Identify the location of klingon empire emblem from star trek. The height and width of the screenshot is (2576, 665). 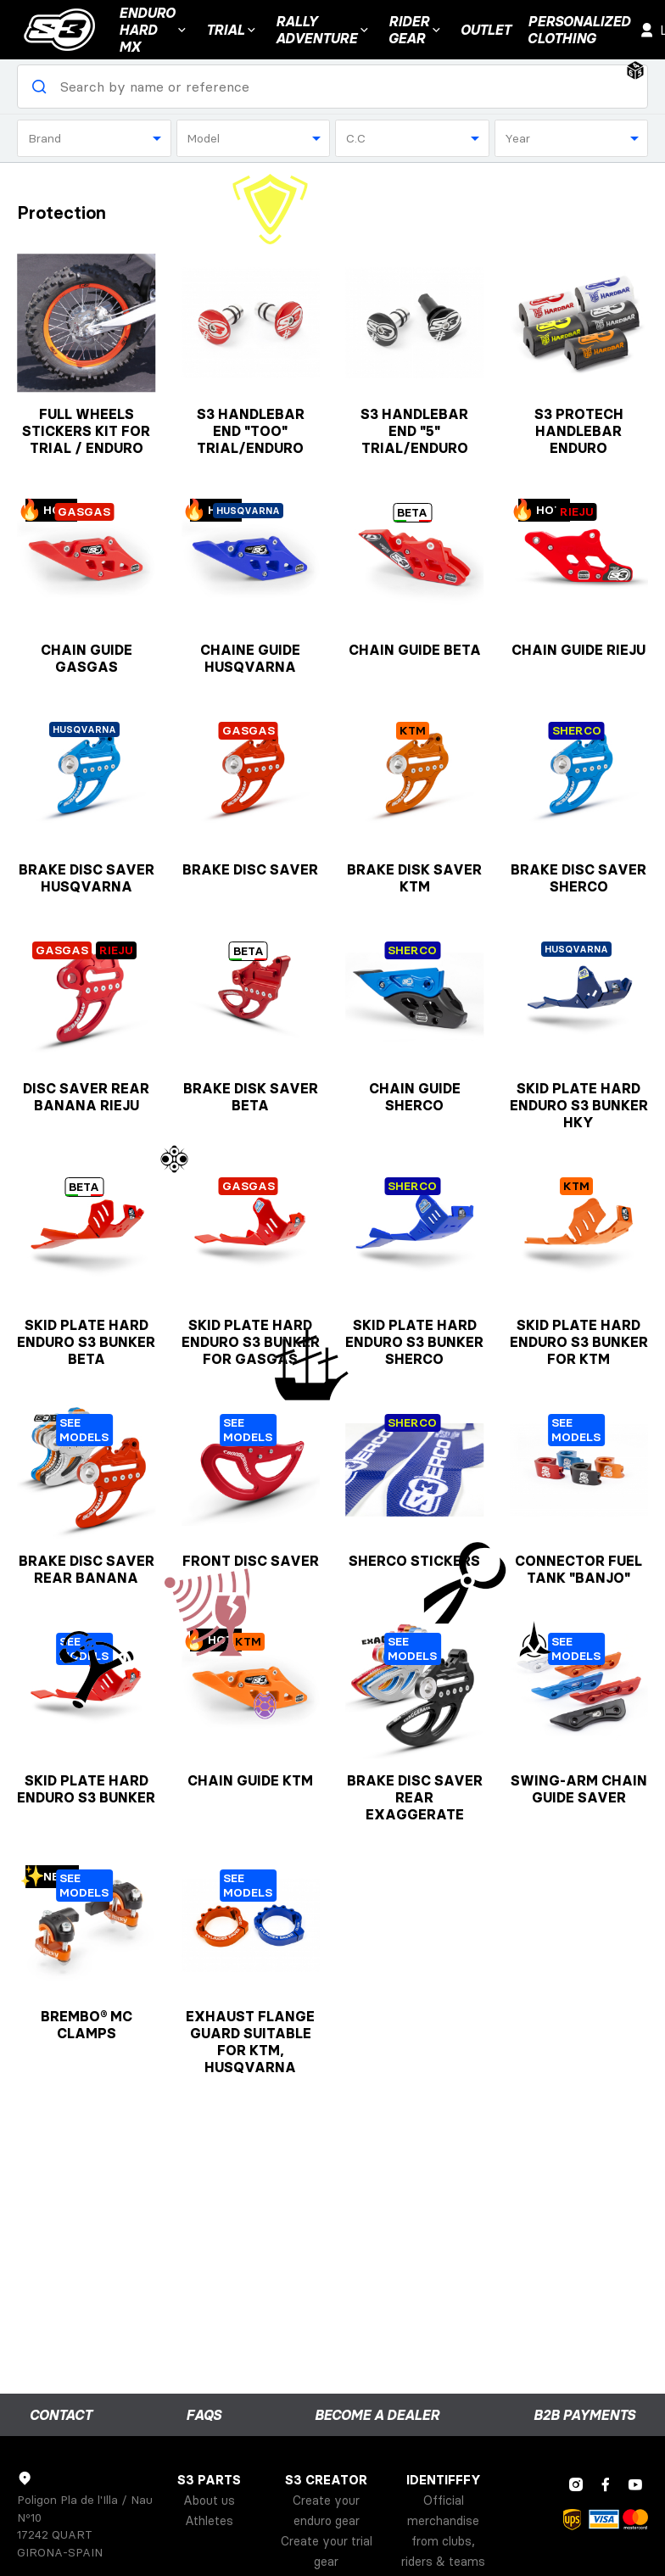
(535, 1639).